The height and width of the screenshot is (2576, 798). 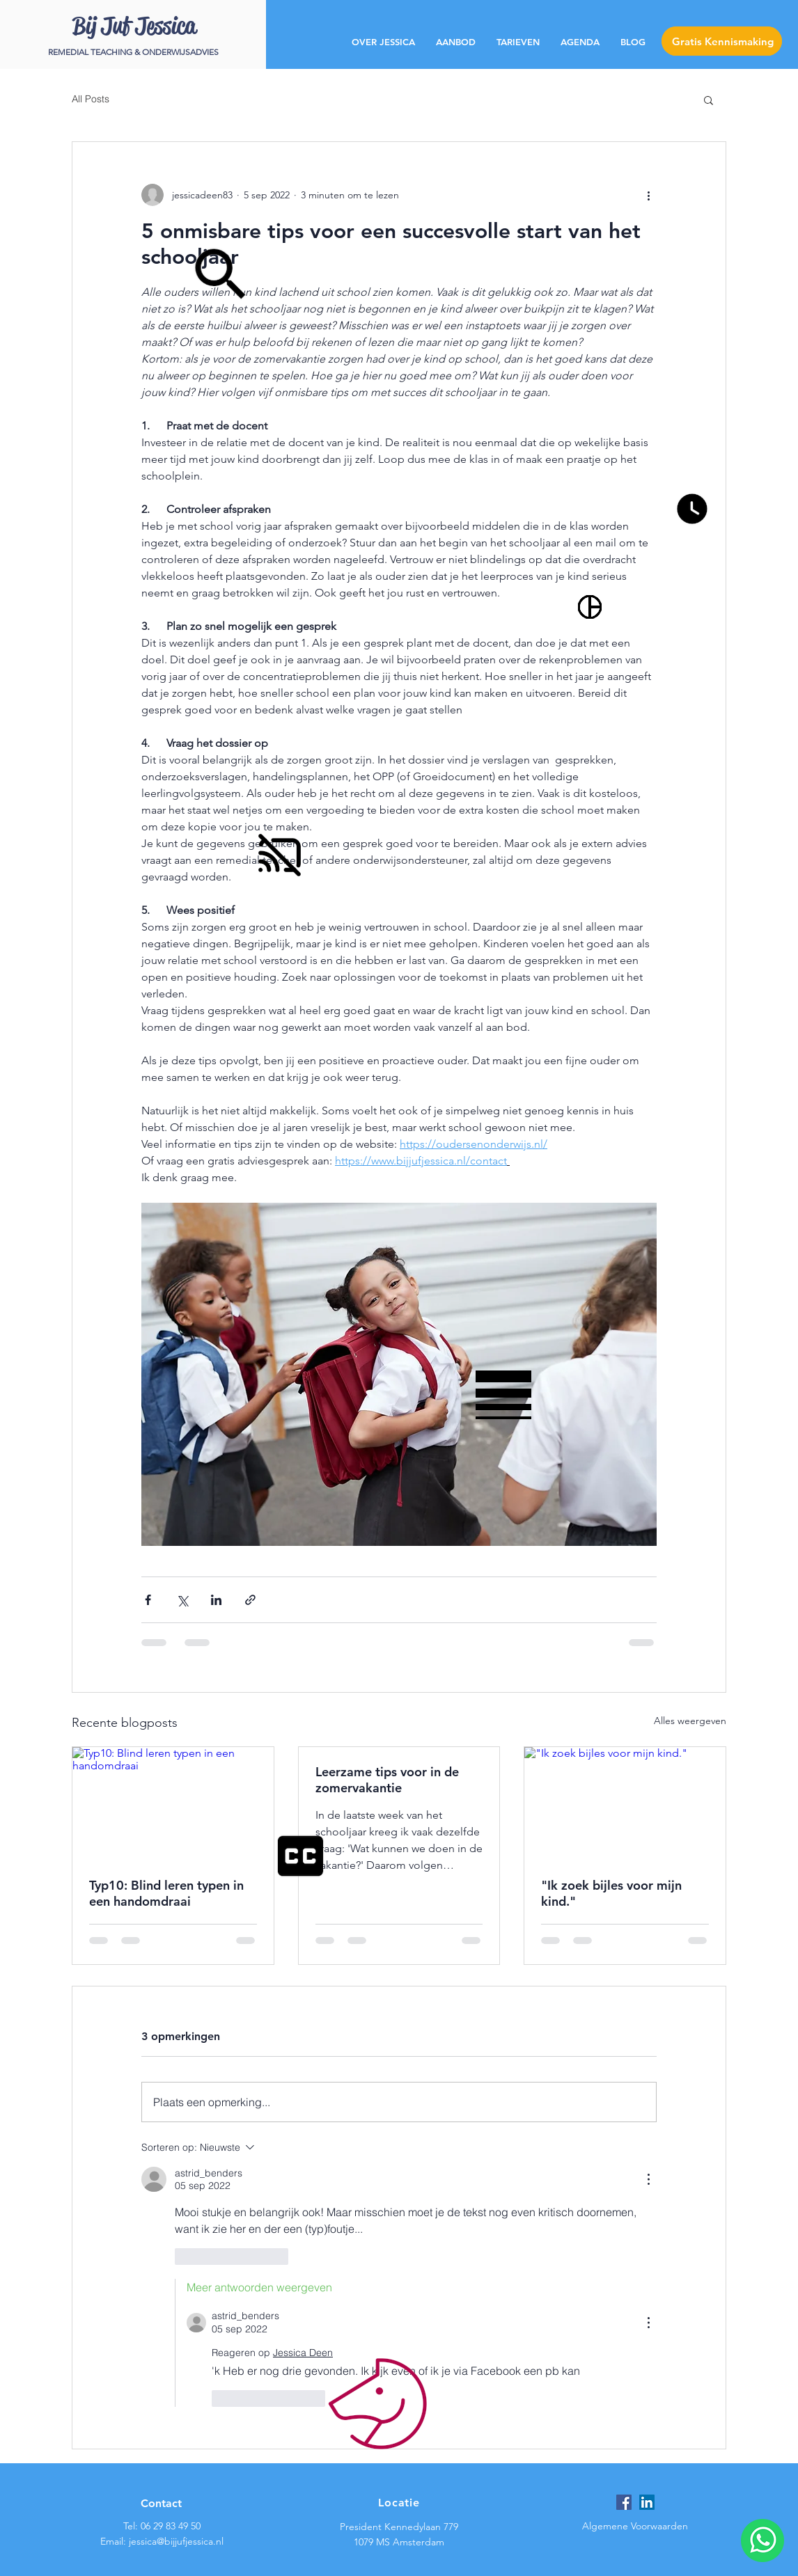 I want to click on access equestrian or horse-related features, so click(x=381, y=2403).